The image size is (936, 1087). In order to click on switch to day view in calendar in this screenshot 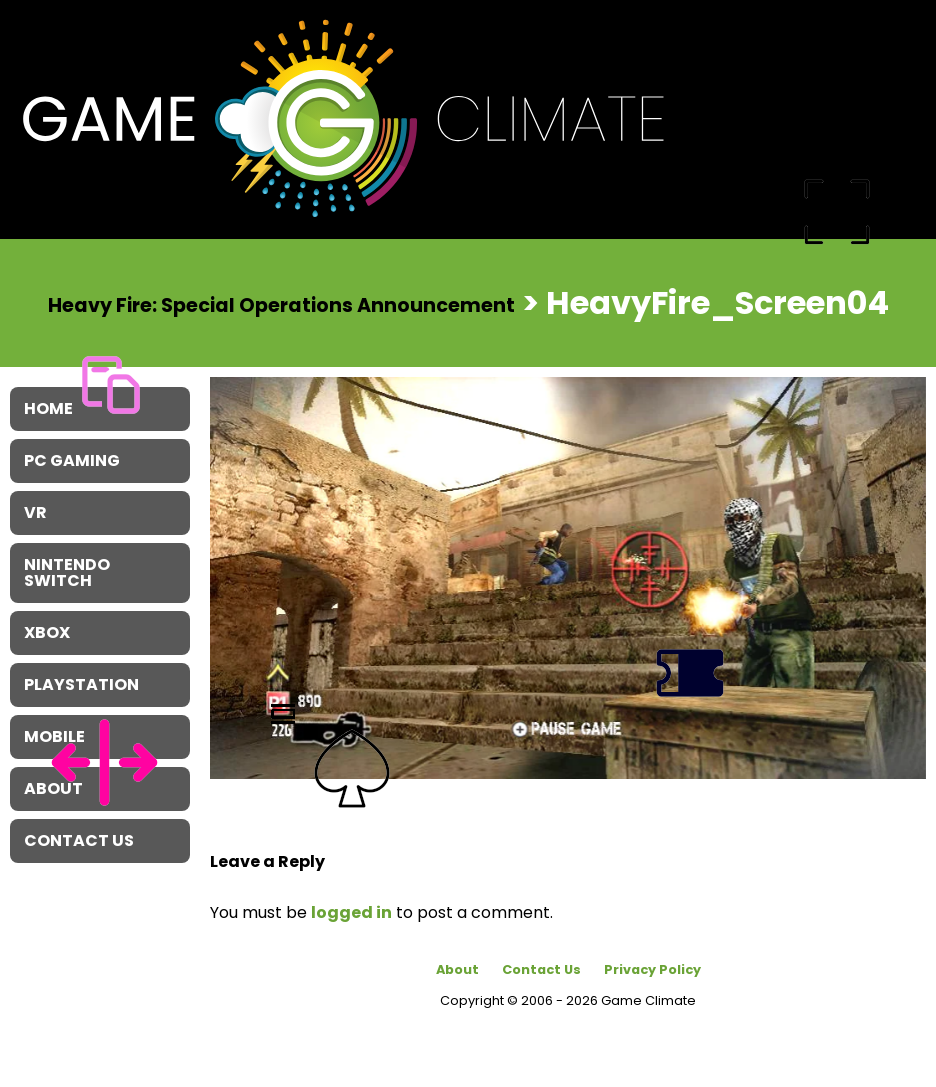, I will do `click(284, 714)`.